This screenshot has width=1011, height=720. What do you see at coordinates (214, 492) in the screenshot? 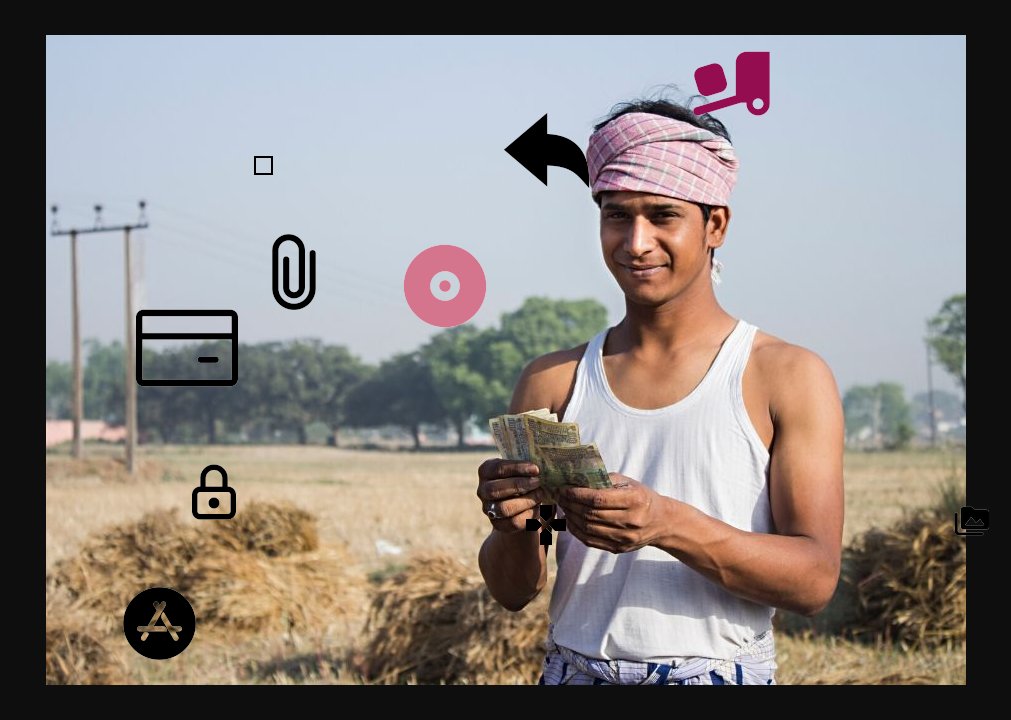
I see `lock or secure this item` at bounding box center [214, 492].